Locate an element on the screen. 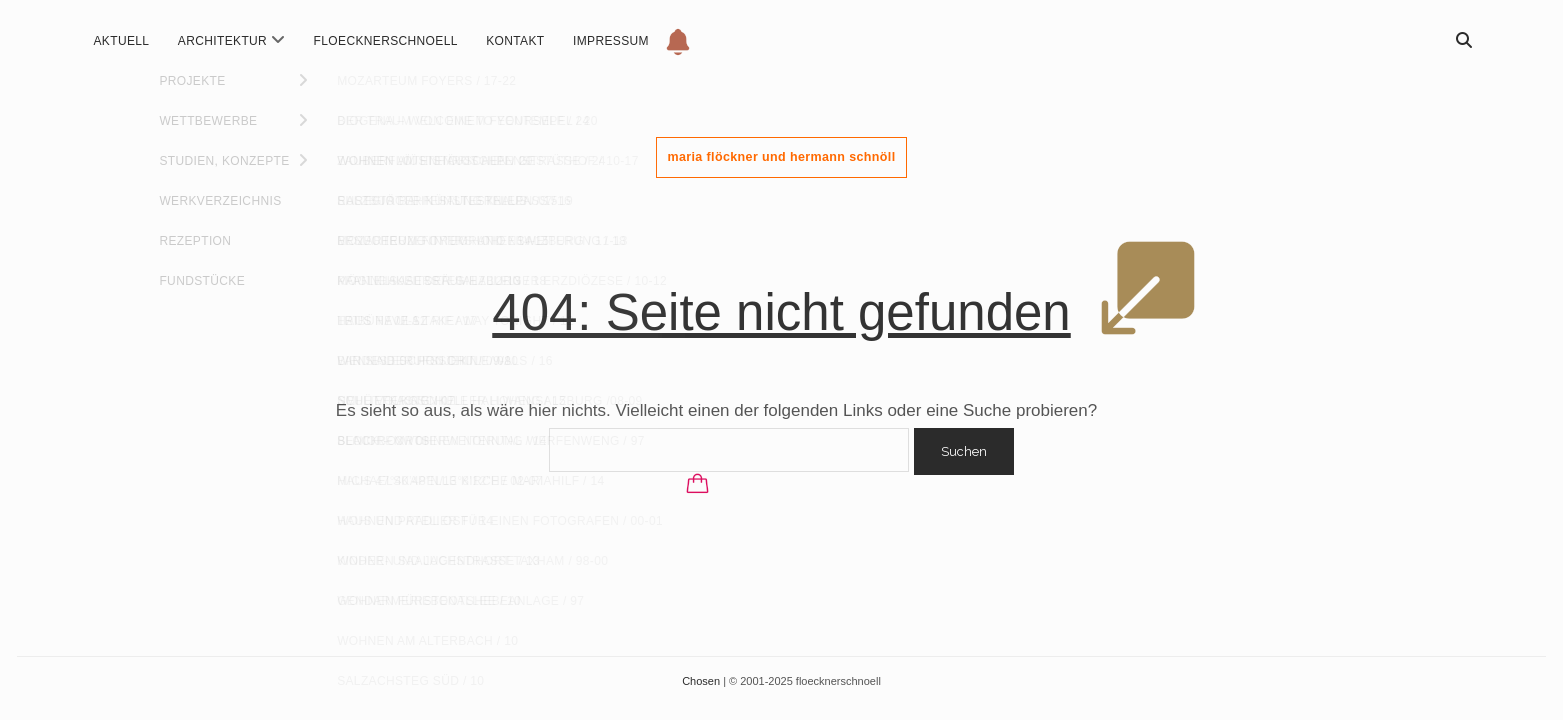  view your shopping bag is located at coordinates (697, 484).